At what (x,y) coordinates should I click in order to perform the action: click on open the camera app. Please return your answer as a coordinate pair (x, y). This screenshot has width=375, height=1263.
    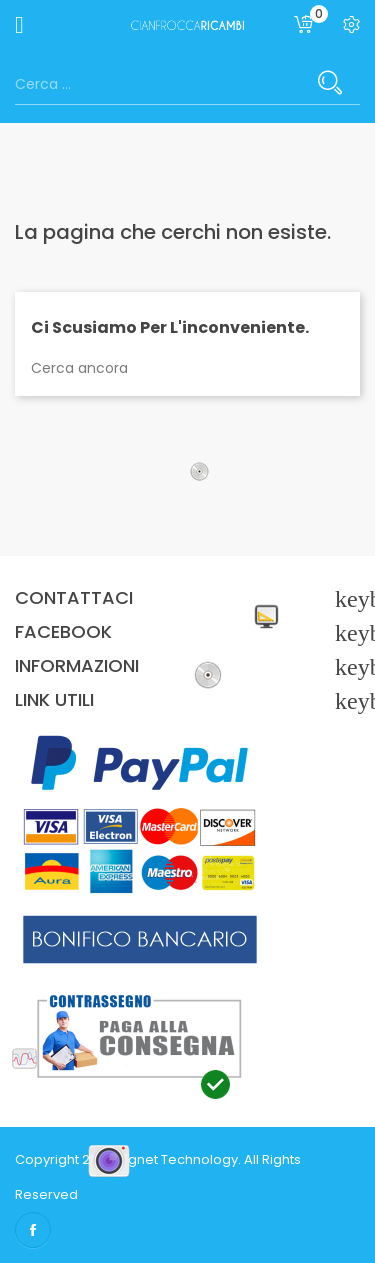
    Looking at the image, I should click on (109, 1161).